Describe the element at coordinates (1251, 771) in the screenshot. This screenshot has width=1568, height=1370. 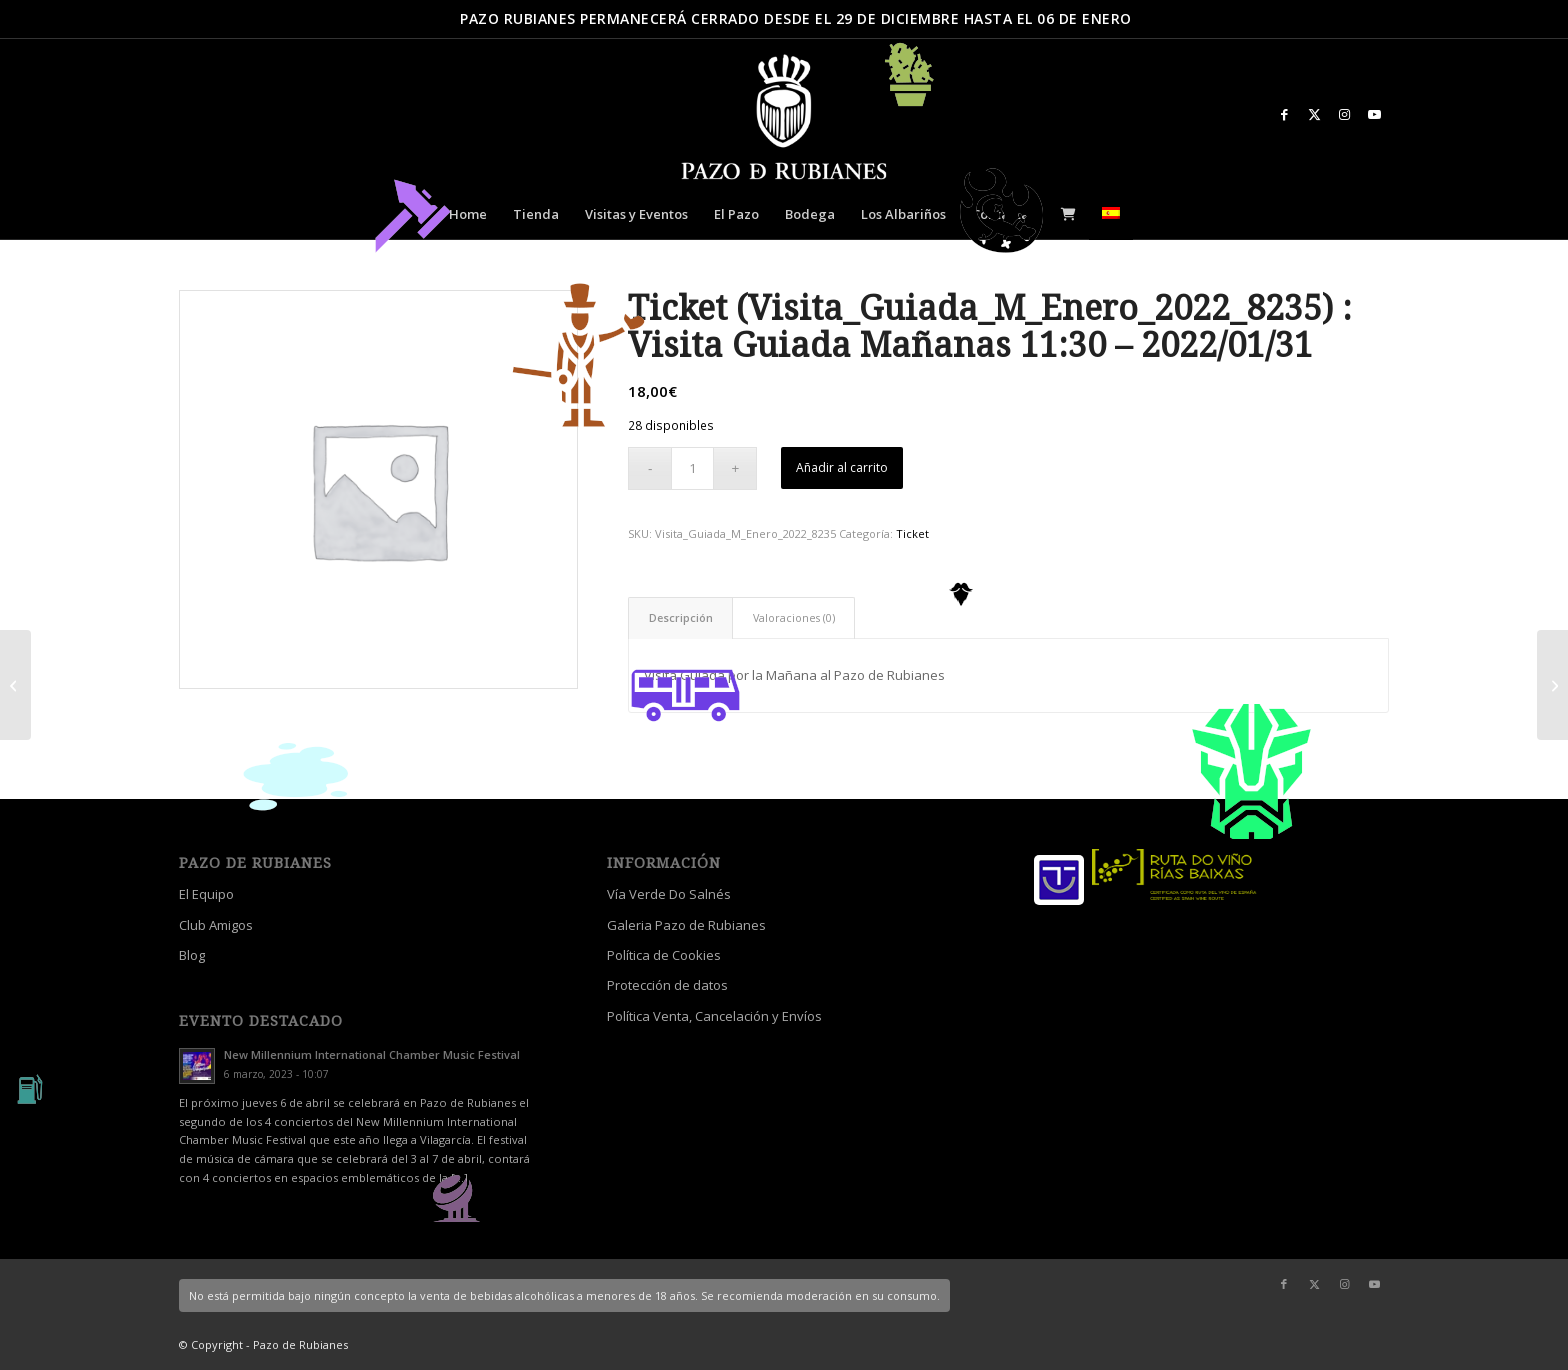
I see `select mech or robot character` at that location.